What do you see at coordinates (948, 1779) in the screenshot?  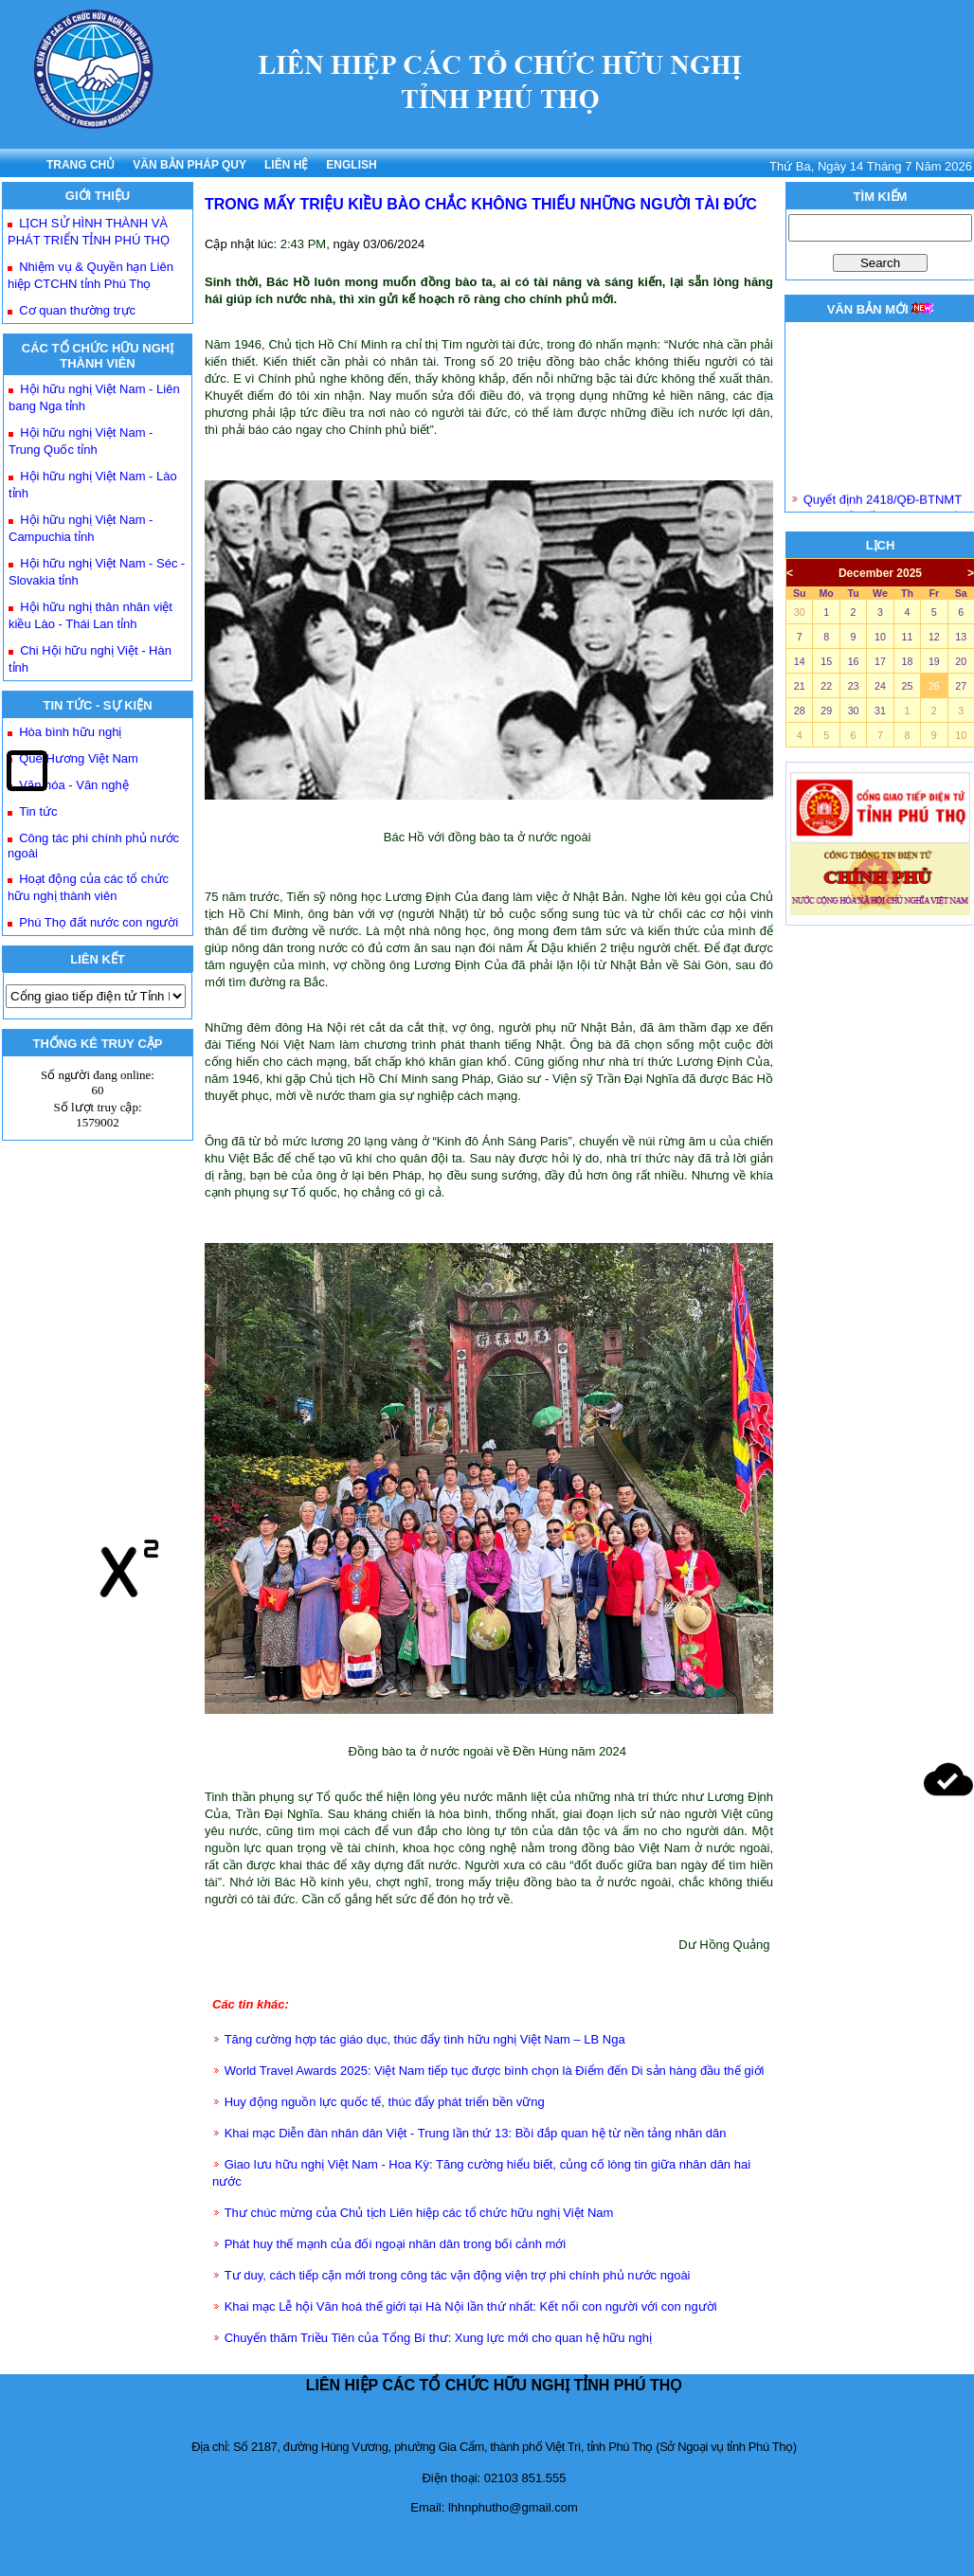 I see `file successfully synced to cloud` at bounding box center [948, 1779].